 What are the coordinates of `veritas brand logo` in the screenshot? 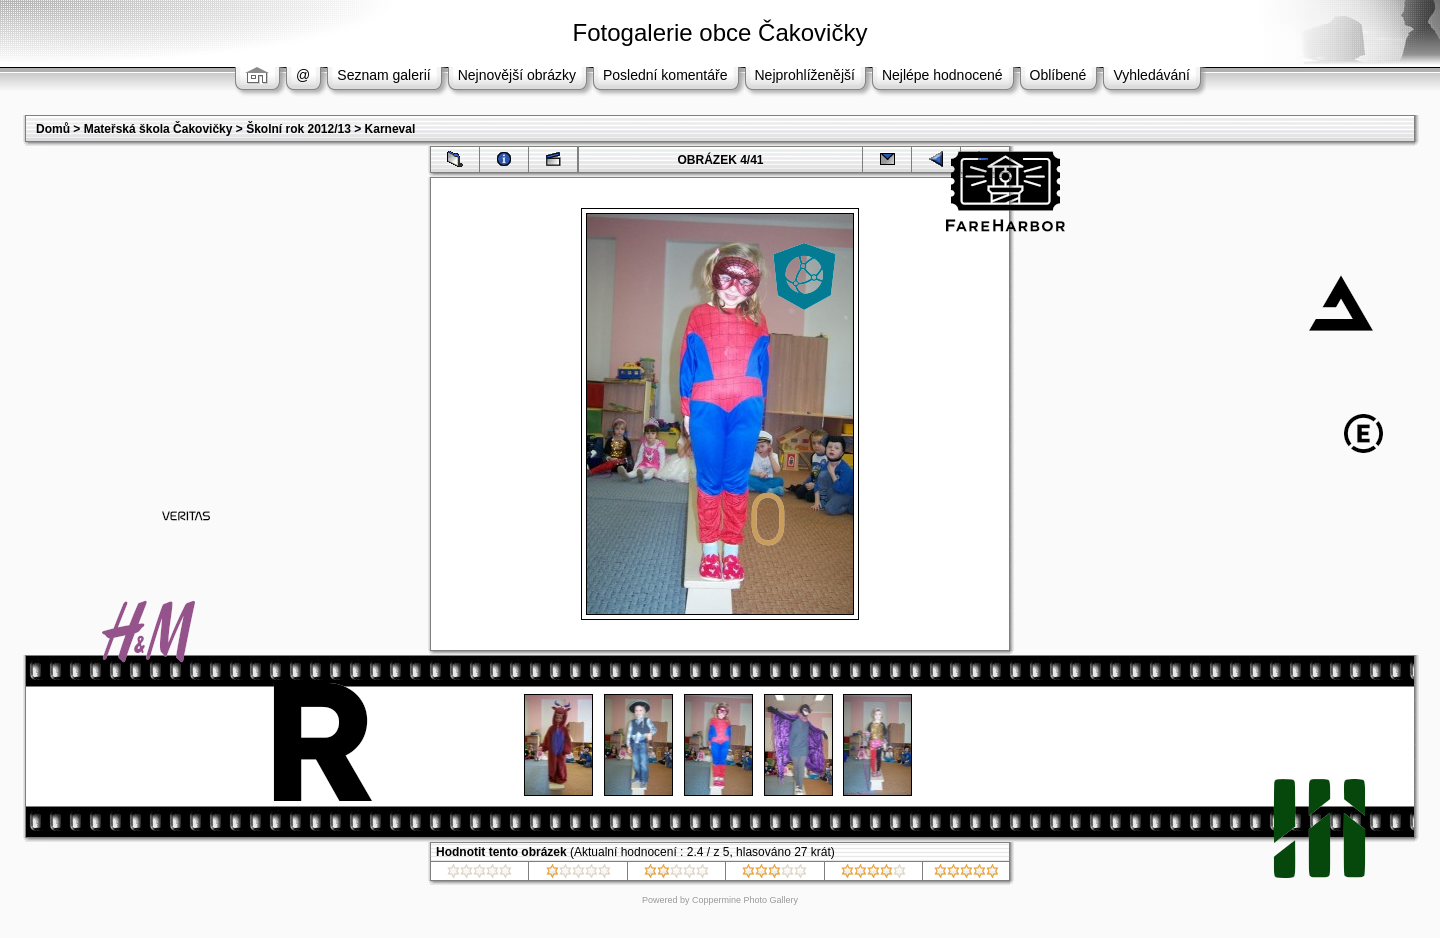 It's located at (186, 516).